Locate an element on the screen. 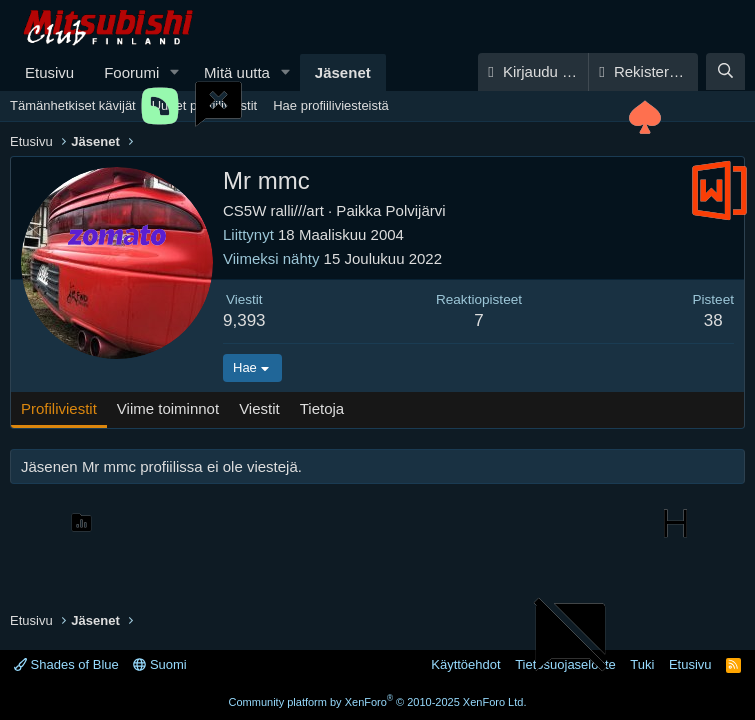  open a Microsoft Word document is located at coordinates (719, 190).